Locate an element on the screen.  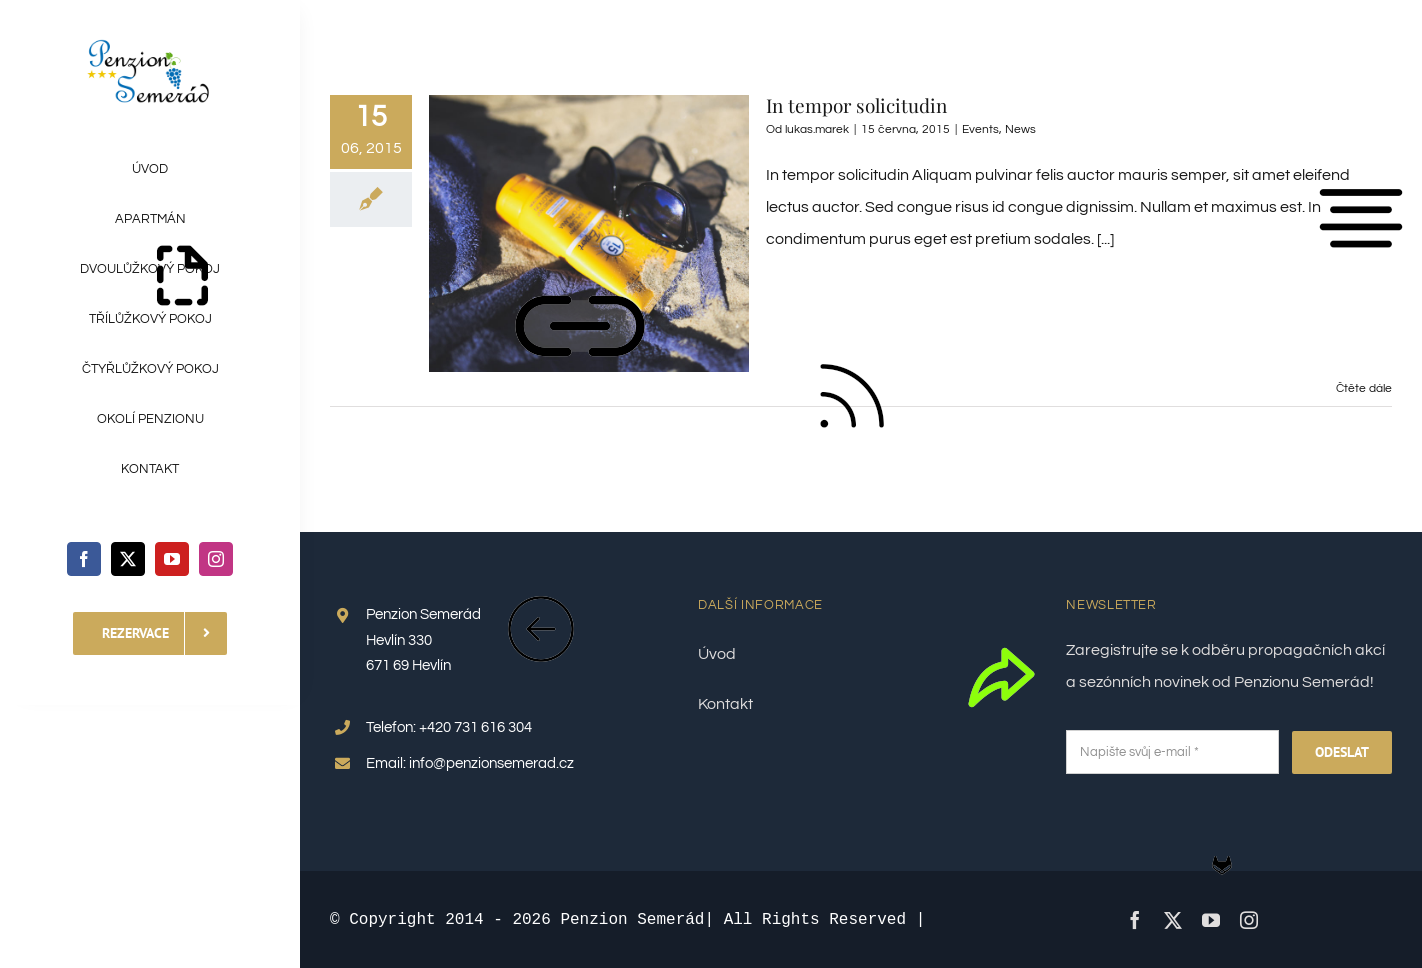
center align text is located at coordinates (1361, 220).